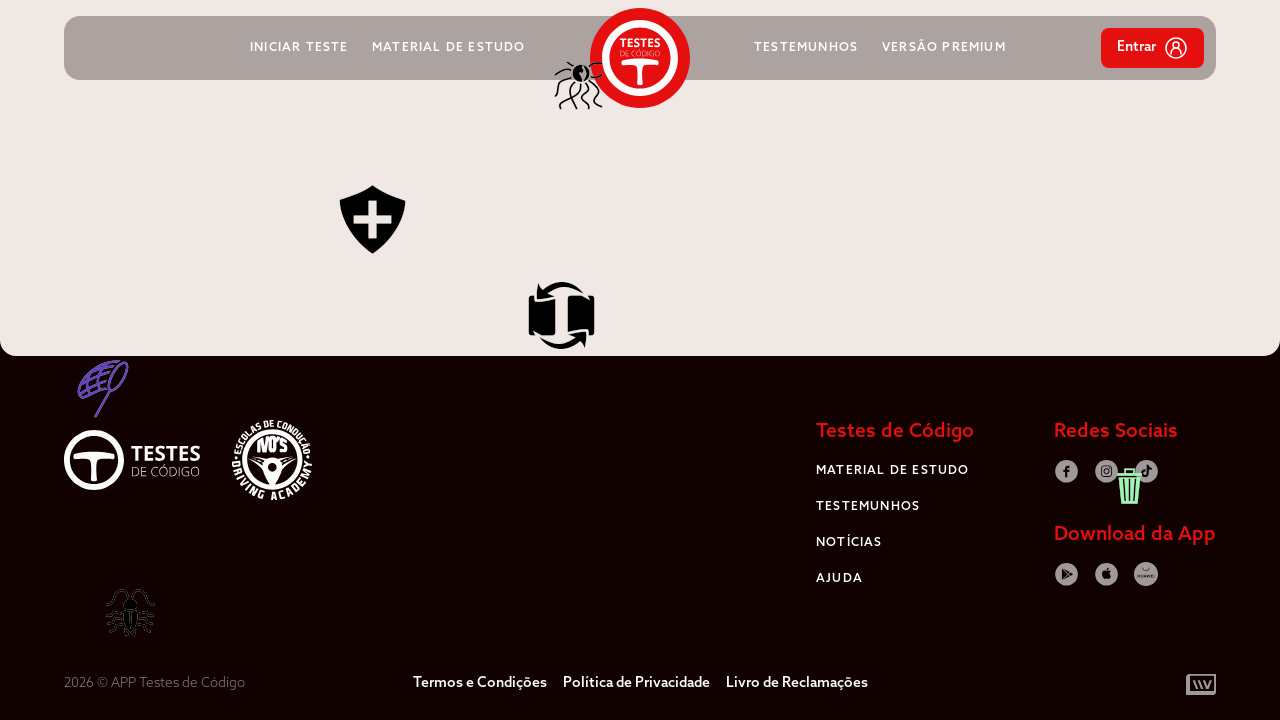 The image size is (1280, 720). I want to click on catch bugs or insects in a game, so click(103, 389).